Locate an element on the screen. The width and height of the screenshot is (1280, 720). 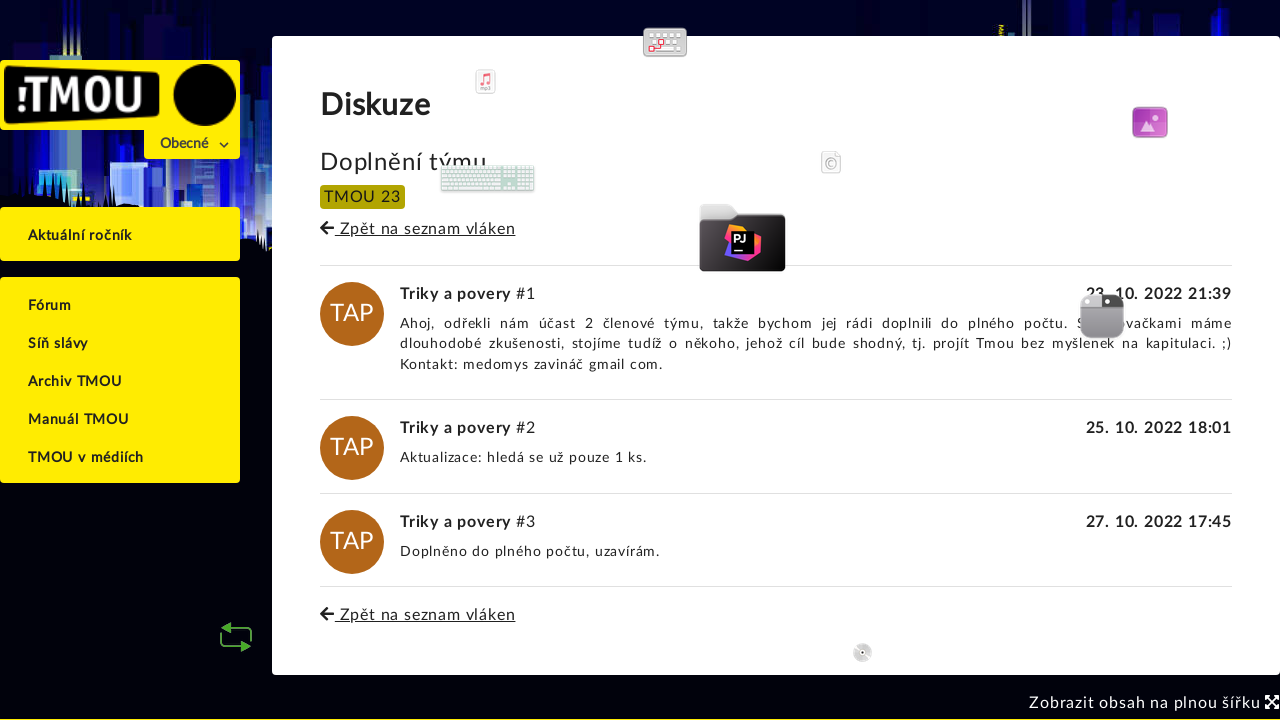
open jetbrains projector project folder is located at coordinates (742, 240).